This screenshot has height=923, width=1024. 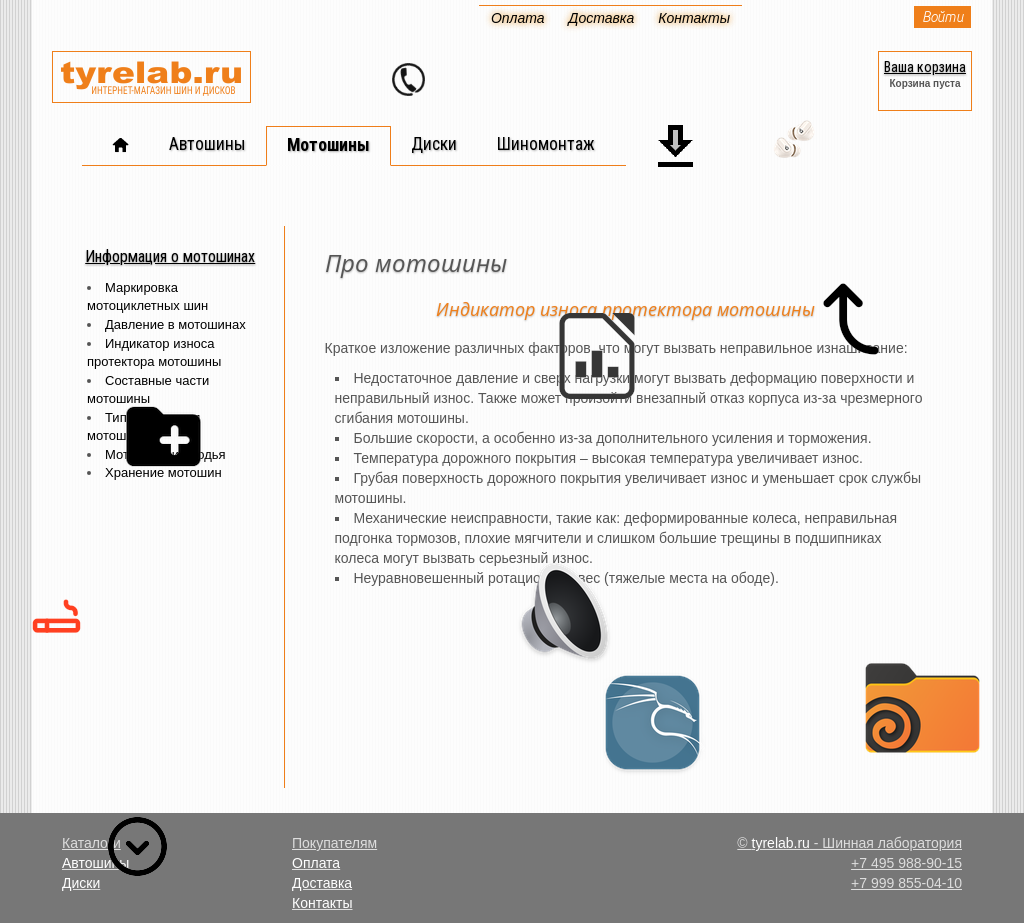 What do you see at coordinates (56, 618) in the screenshot?
I see `indicates a designated smoking area` at bounding box center [56, 618].